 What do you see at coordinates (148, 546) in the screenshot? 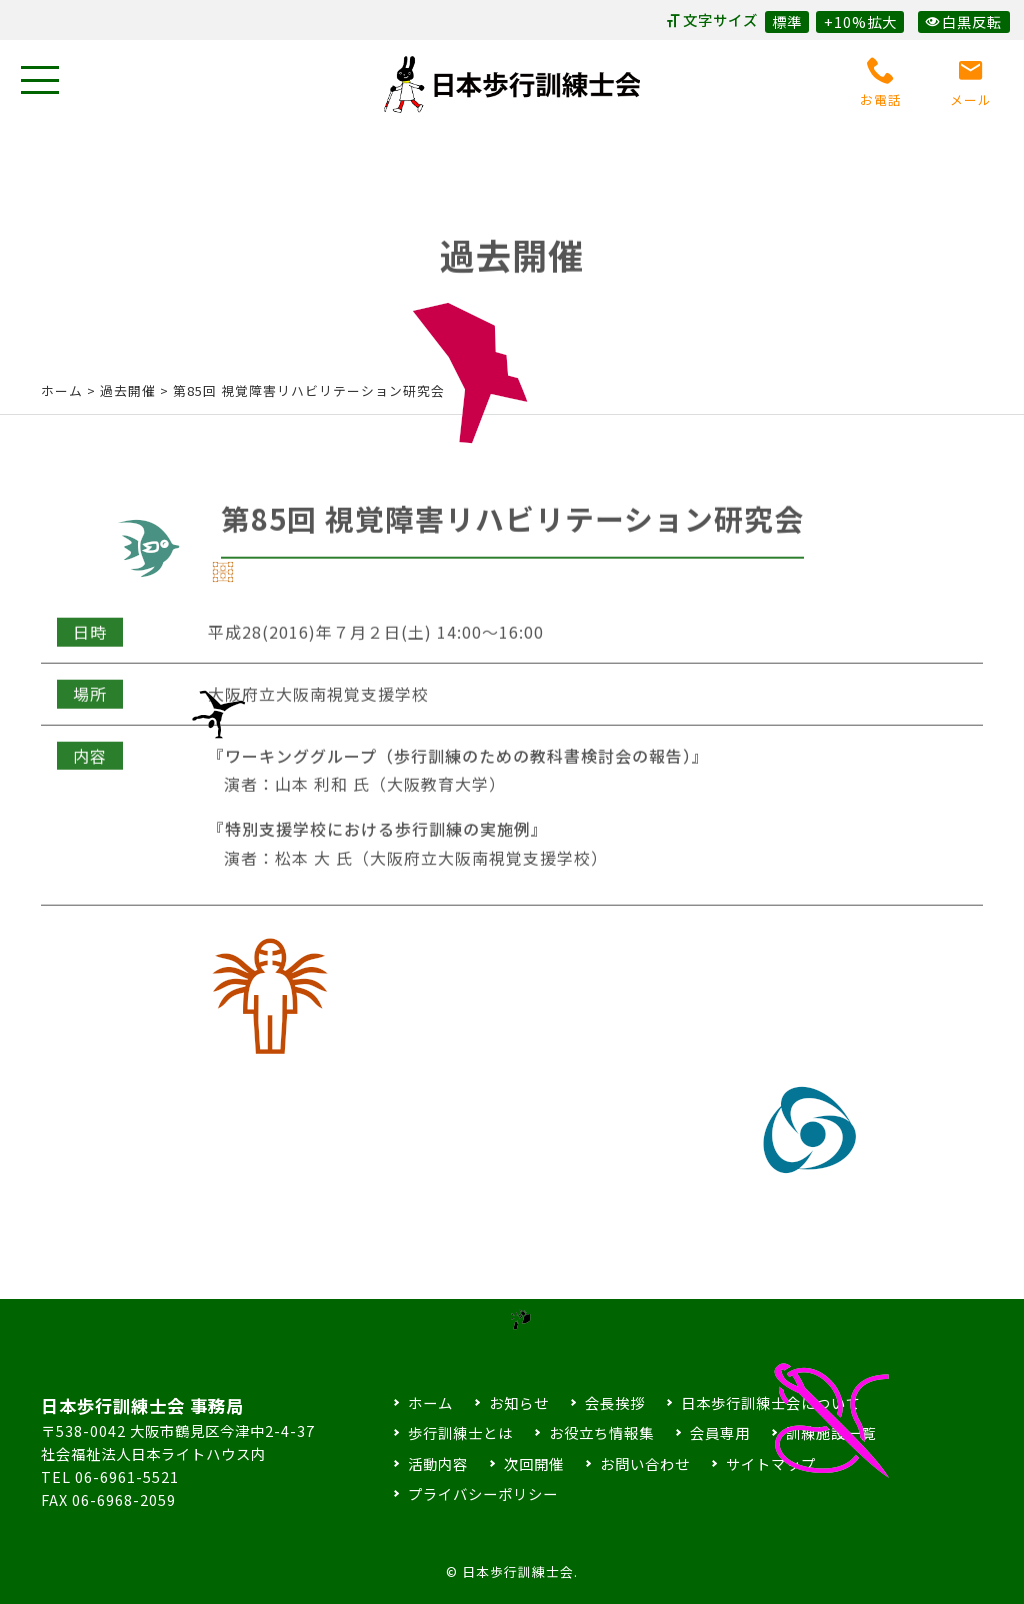
I see `tropical fish icon for aquarium or marine-themed games` at bounding box center [148, 546].